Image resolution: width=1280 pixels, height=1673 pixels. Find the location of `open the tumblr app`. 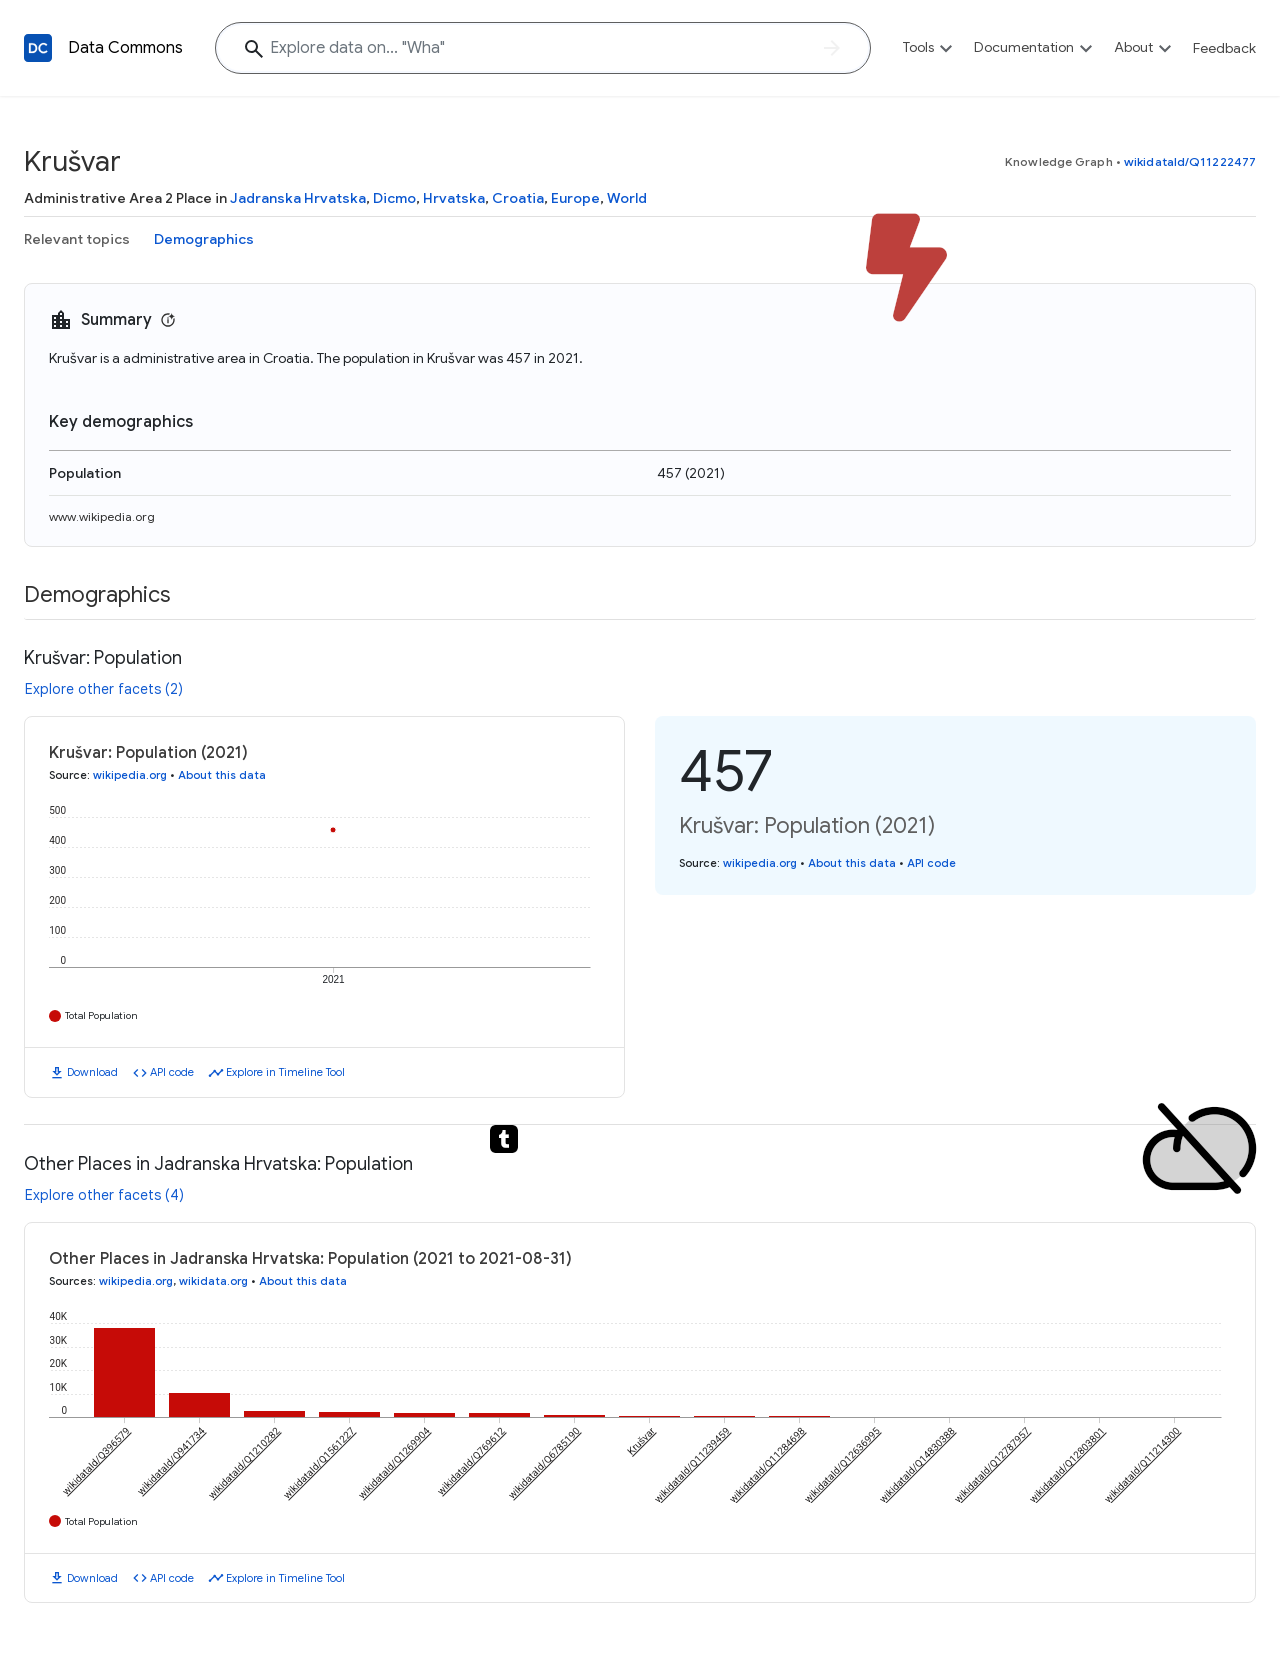

open the tumblr app is located at coordinates (504, 1139).